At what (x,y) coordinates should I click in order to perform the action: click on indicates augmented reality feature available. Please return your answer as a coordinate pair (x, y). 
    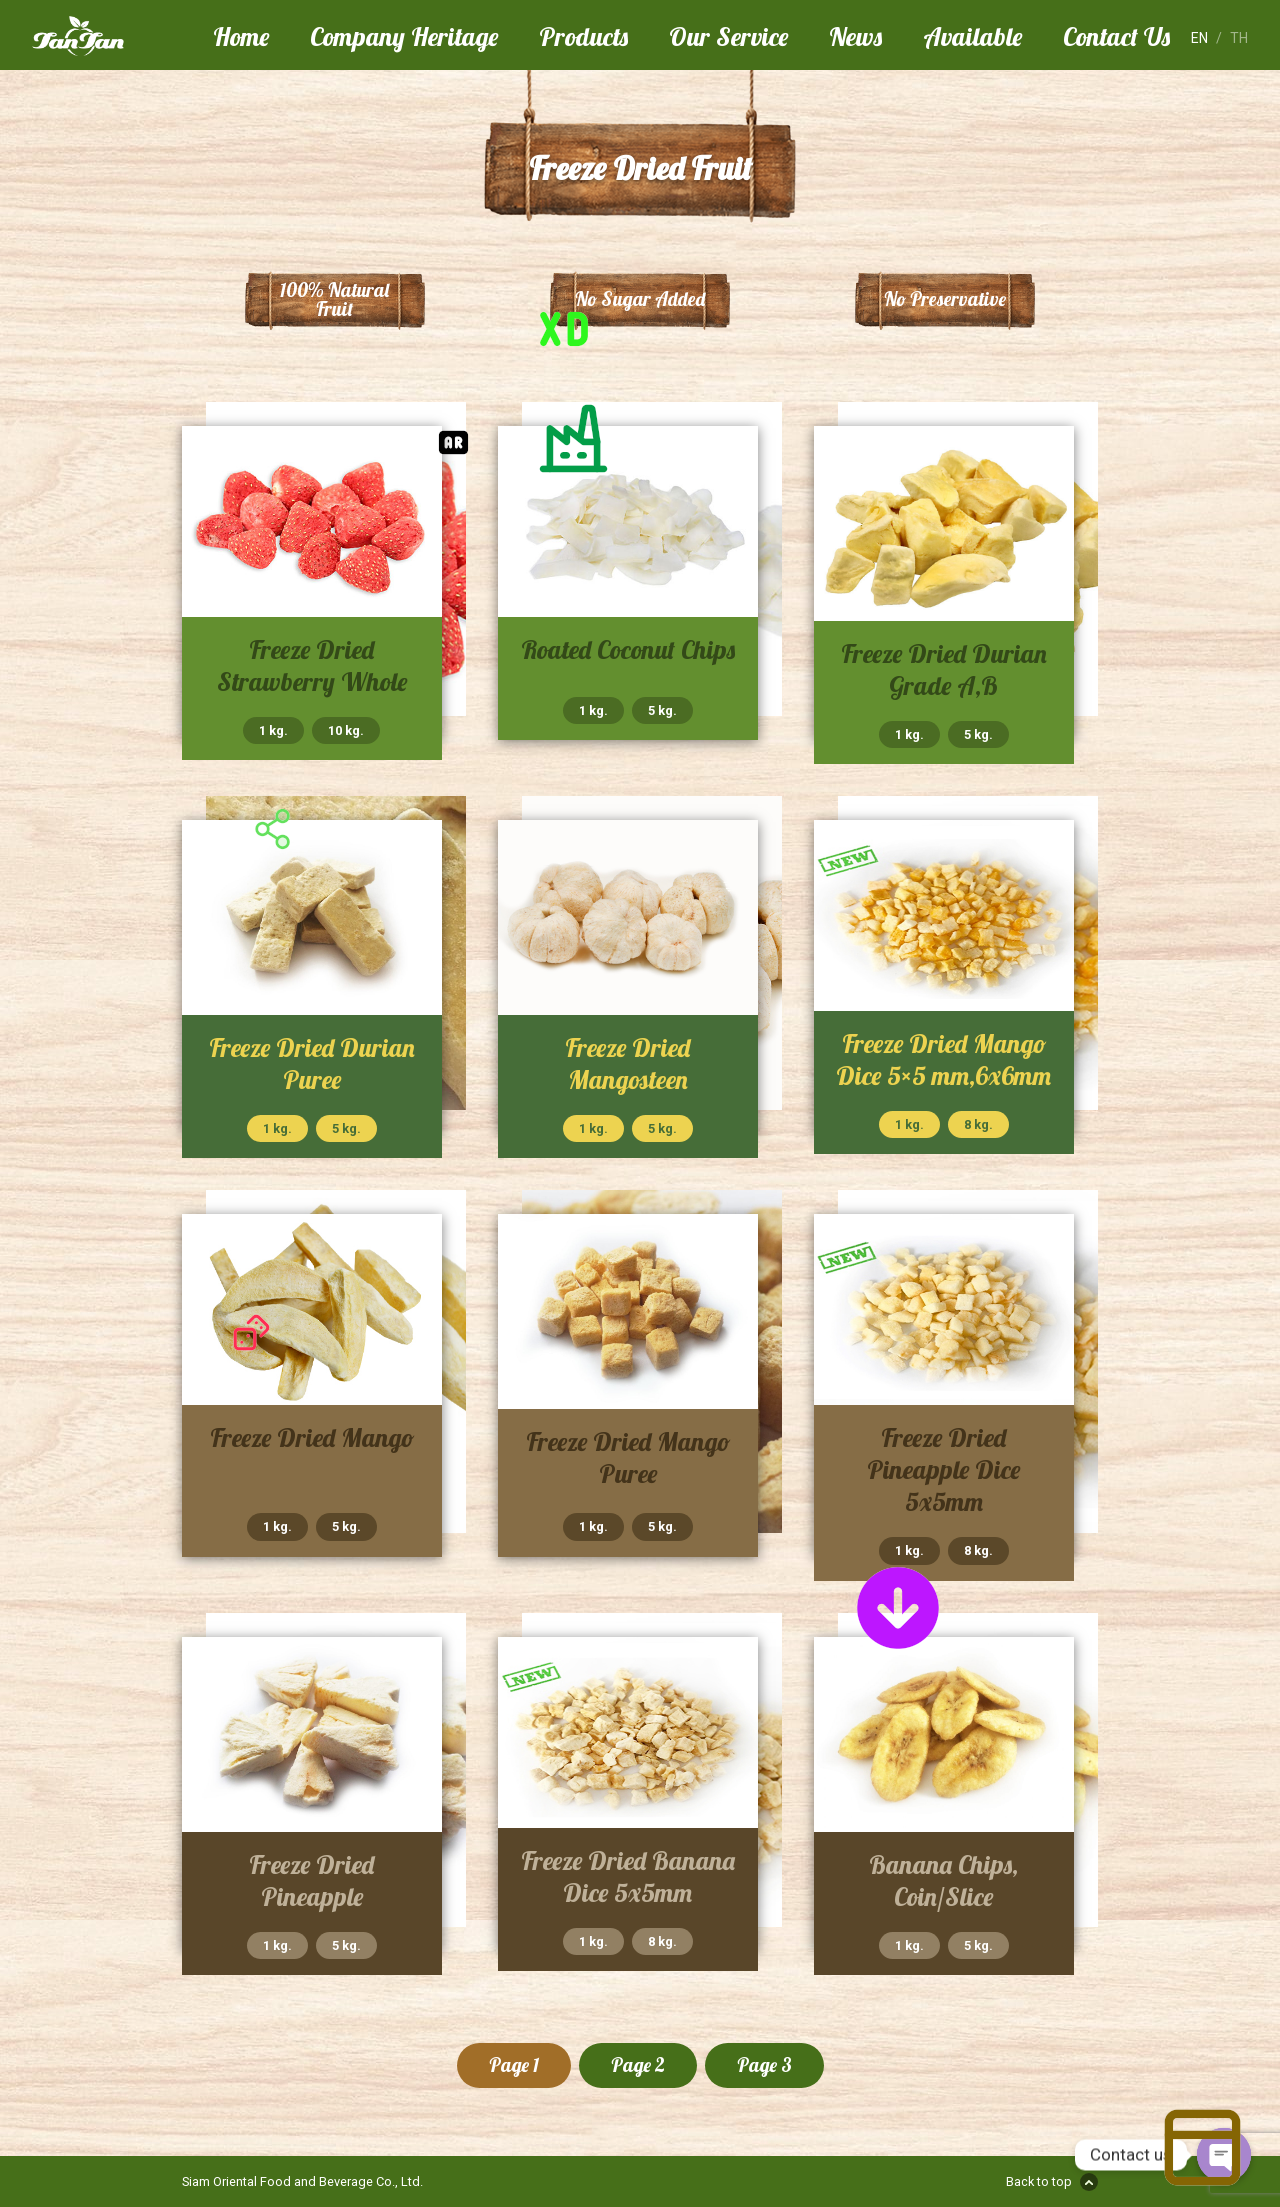
    Looking at the image, I should click on (453, 442).